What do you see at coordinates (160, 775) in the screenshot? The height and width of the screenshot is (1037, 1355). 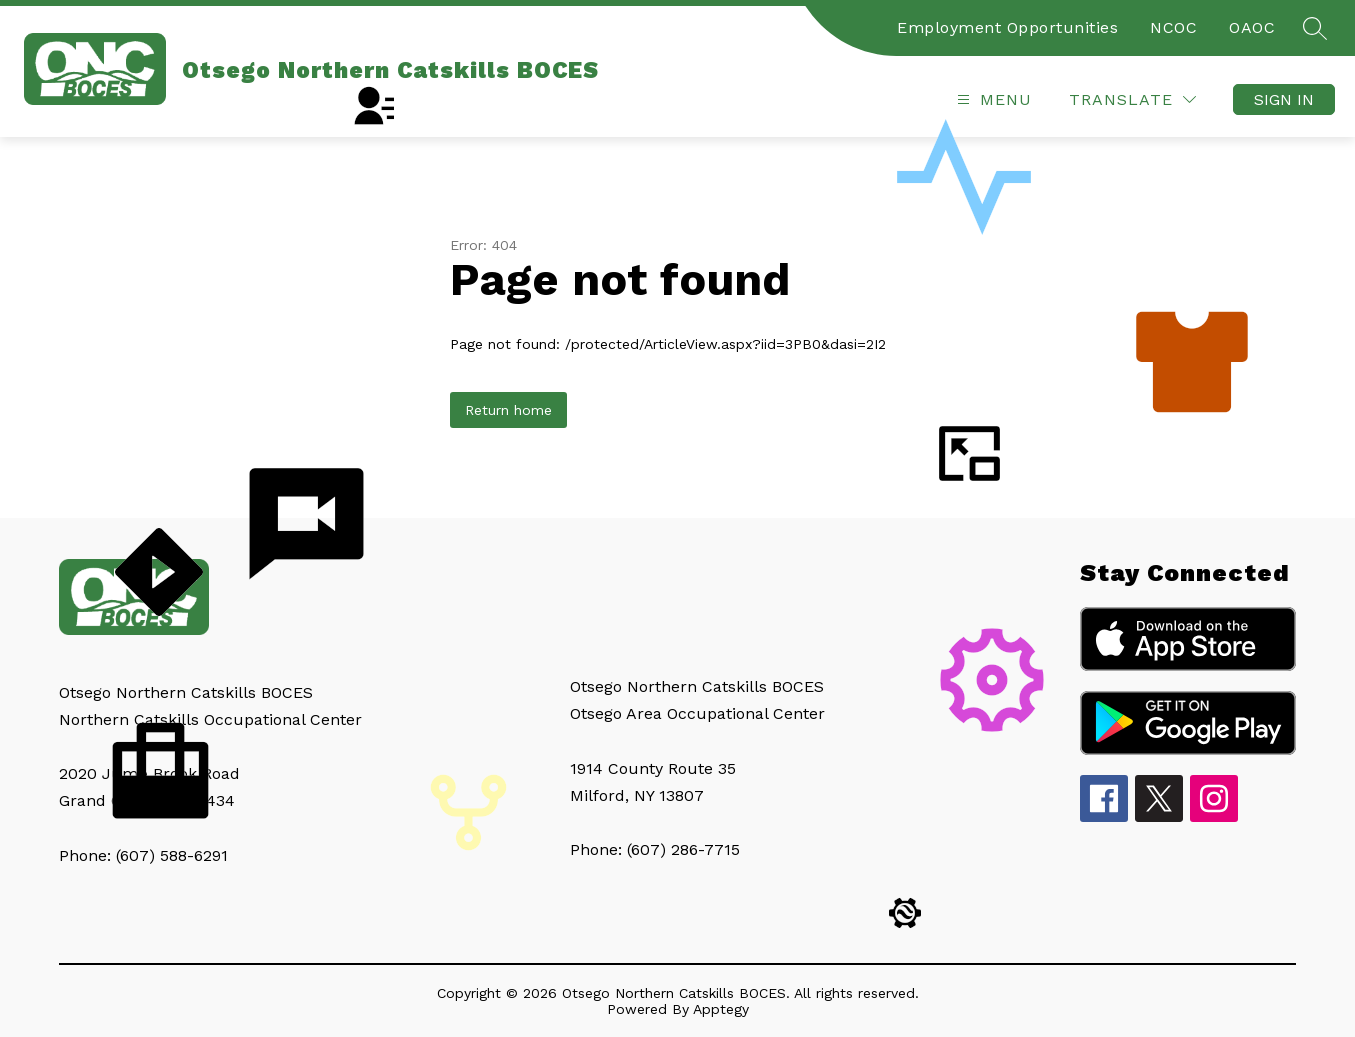 I see `access work or business documents` at bounding box center [160, 775].